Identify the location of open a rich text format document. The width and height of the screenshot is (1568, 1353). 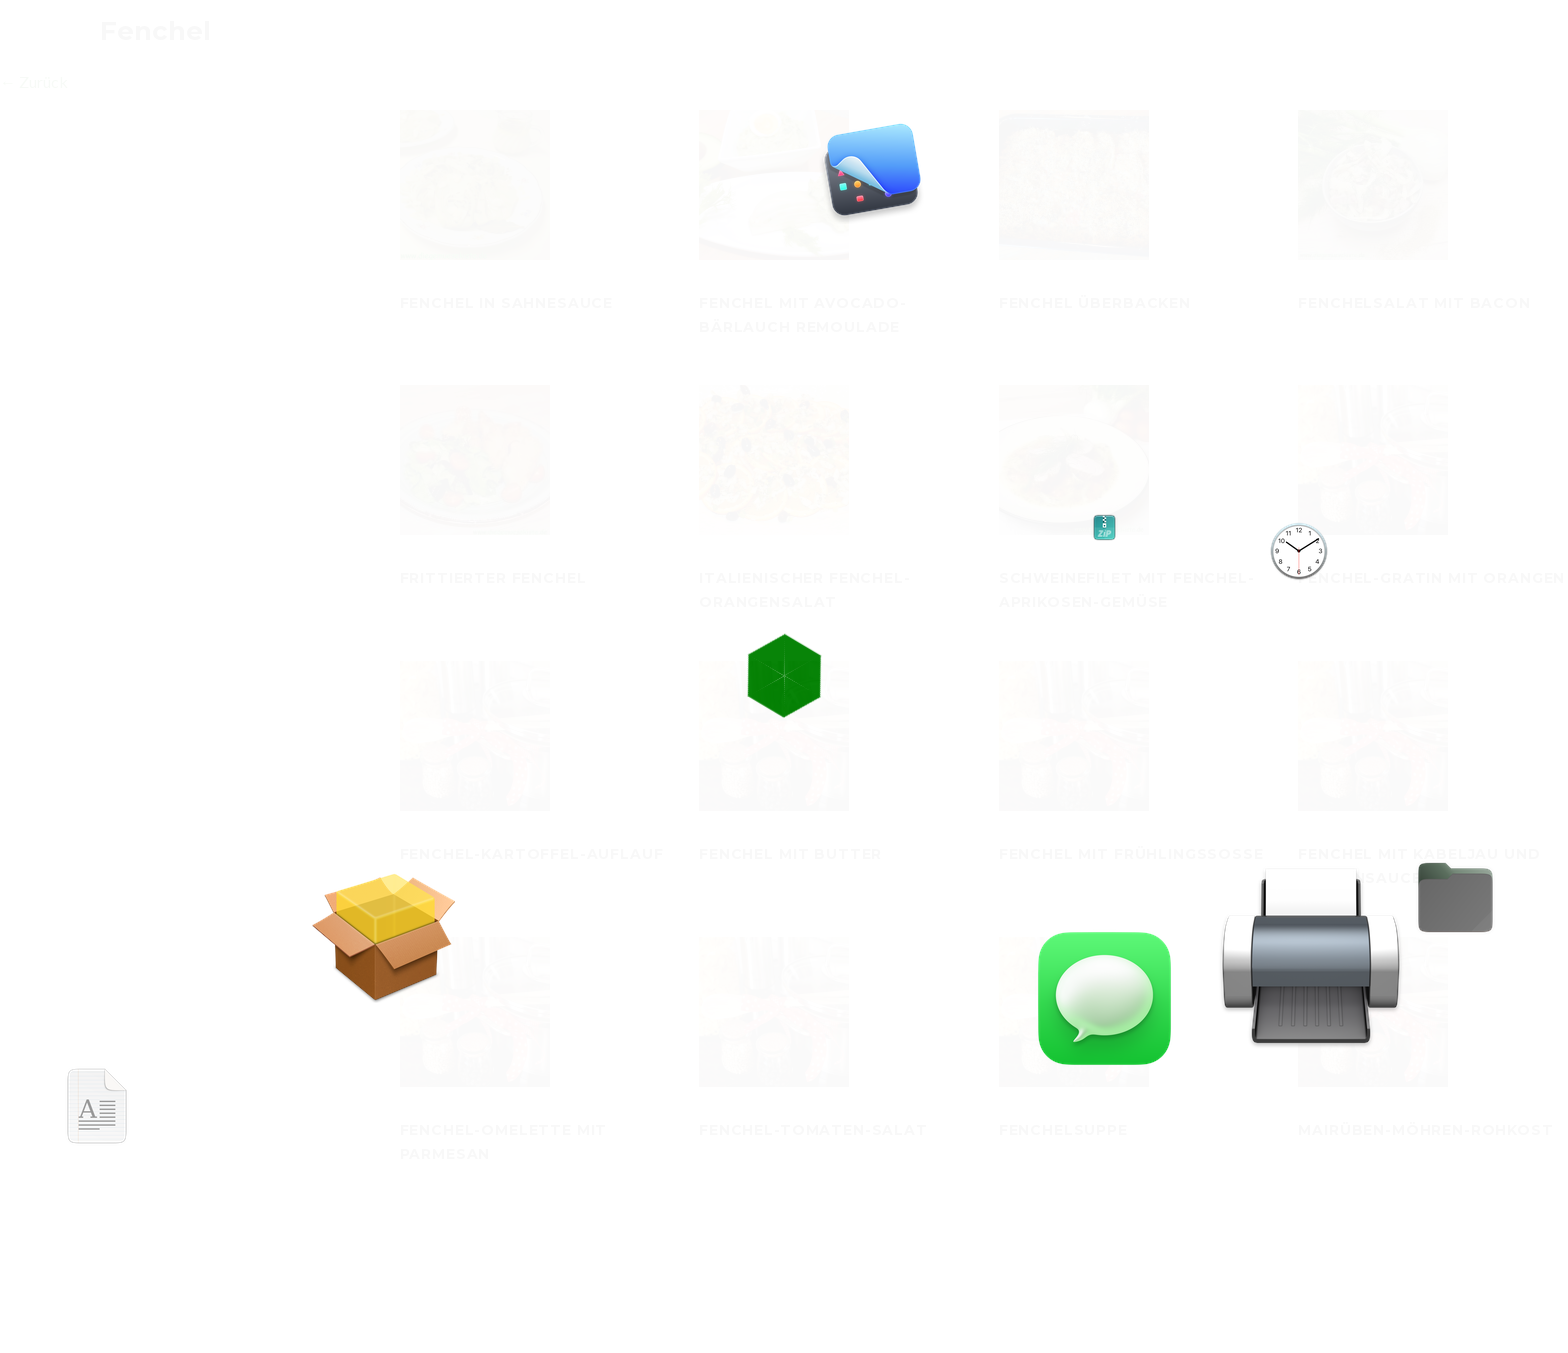
(97, 1106).